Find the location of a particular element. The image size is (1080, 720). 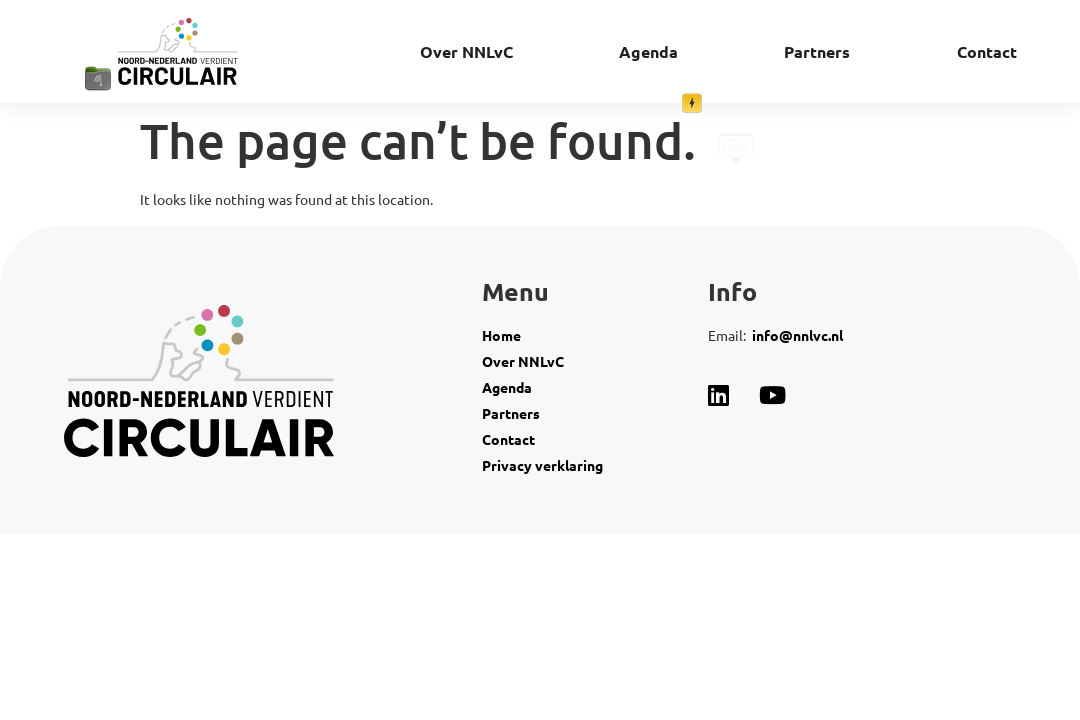

hide the virtual keyboard is located at coordinates (736, 149).